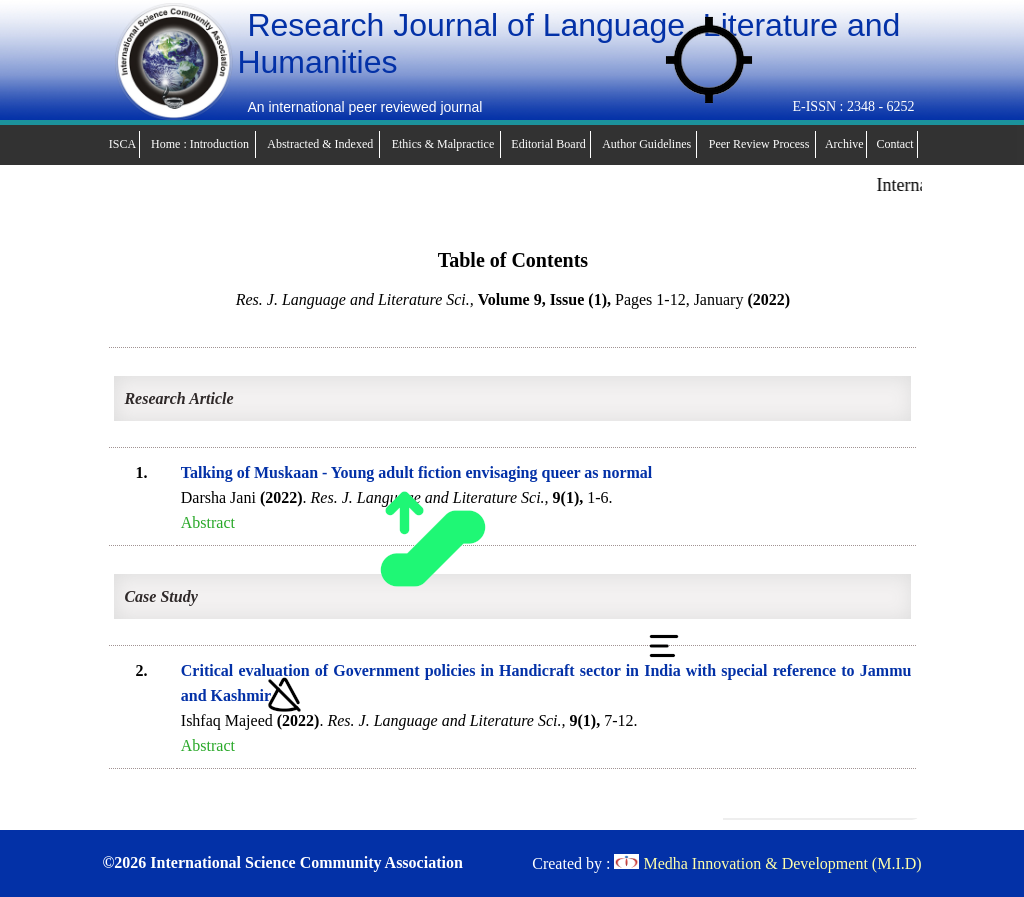 This screenshot has width=1024, height=897. What do you see at coordinates (664, 646) in the screenshot?
I see `align text to the left` at bounding box center [664, 646].